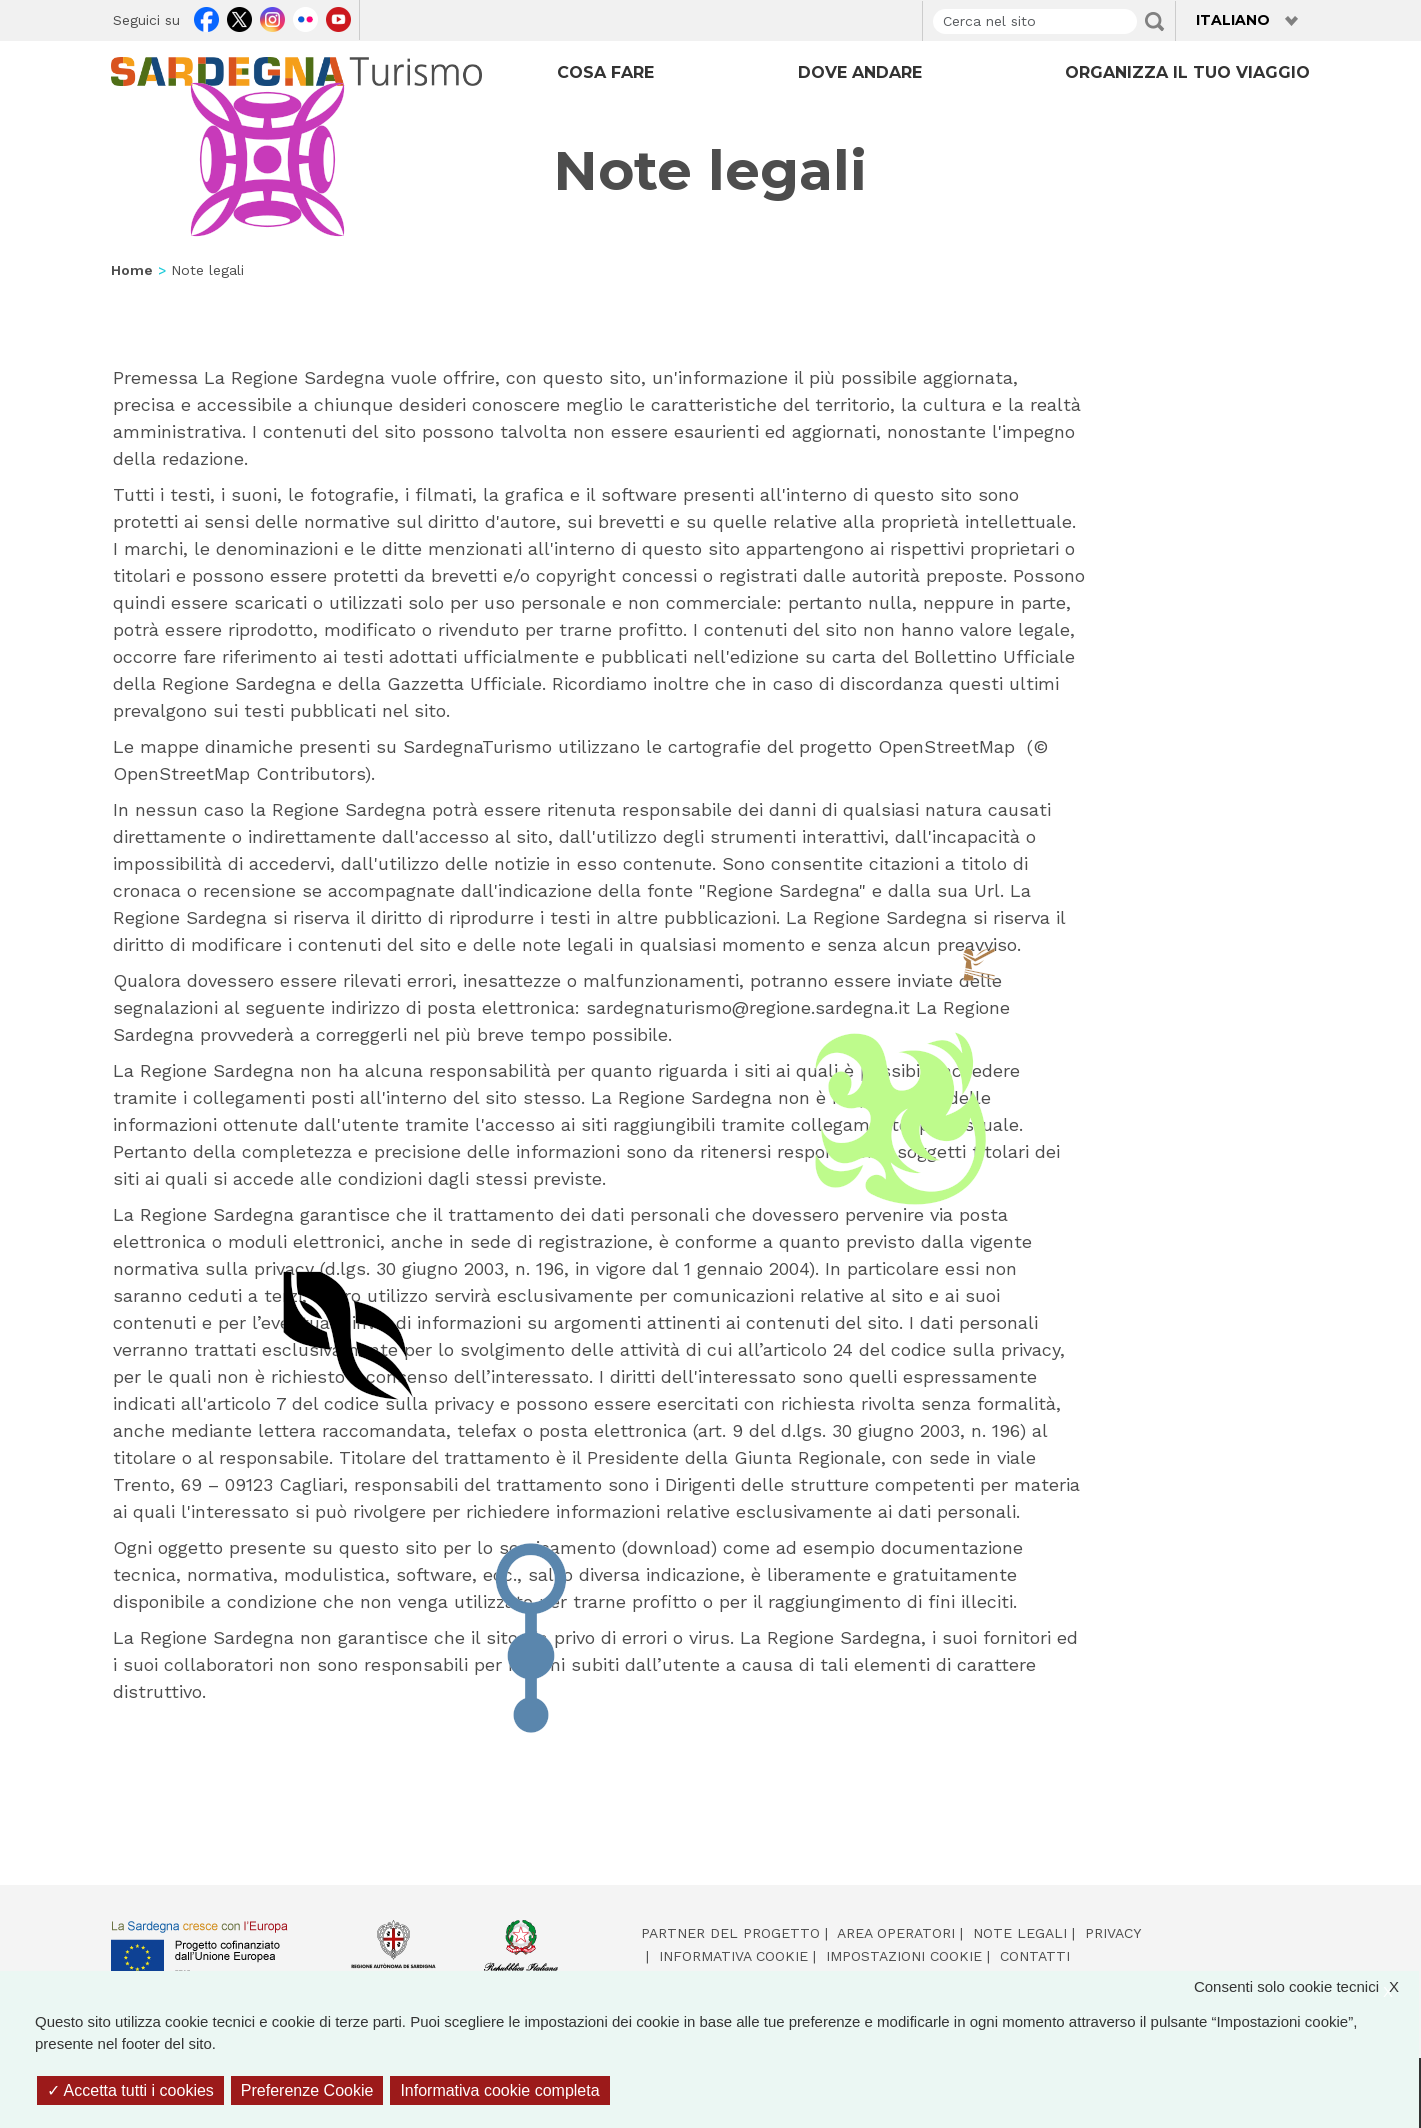 The height and width of the screenshot is (2128, 1421). What do you see at coordinates (978, 964) in the screenshot?
I see `lock picking skill or ability in a game` at bounding box center [978, 964].